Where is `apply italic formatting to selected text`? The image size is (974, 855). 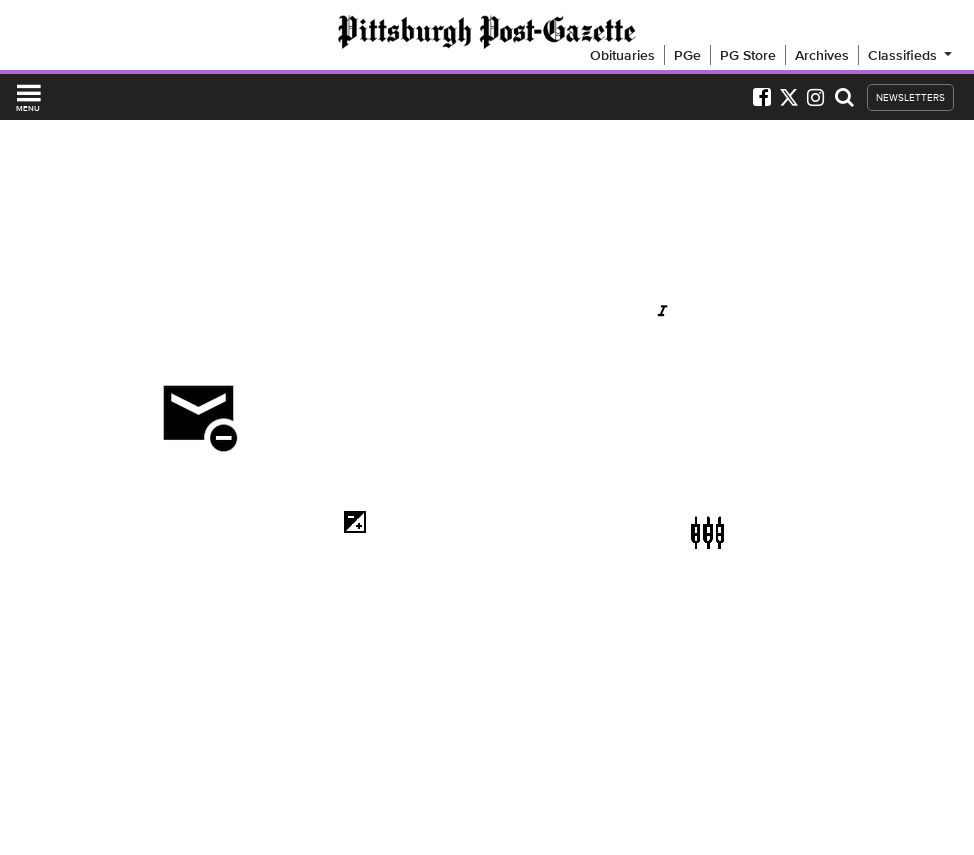
apply italic formatting to selected text is located at coordinates (662, 311).